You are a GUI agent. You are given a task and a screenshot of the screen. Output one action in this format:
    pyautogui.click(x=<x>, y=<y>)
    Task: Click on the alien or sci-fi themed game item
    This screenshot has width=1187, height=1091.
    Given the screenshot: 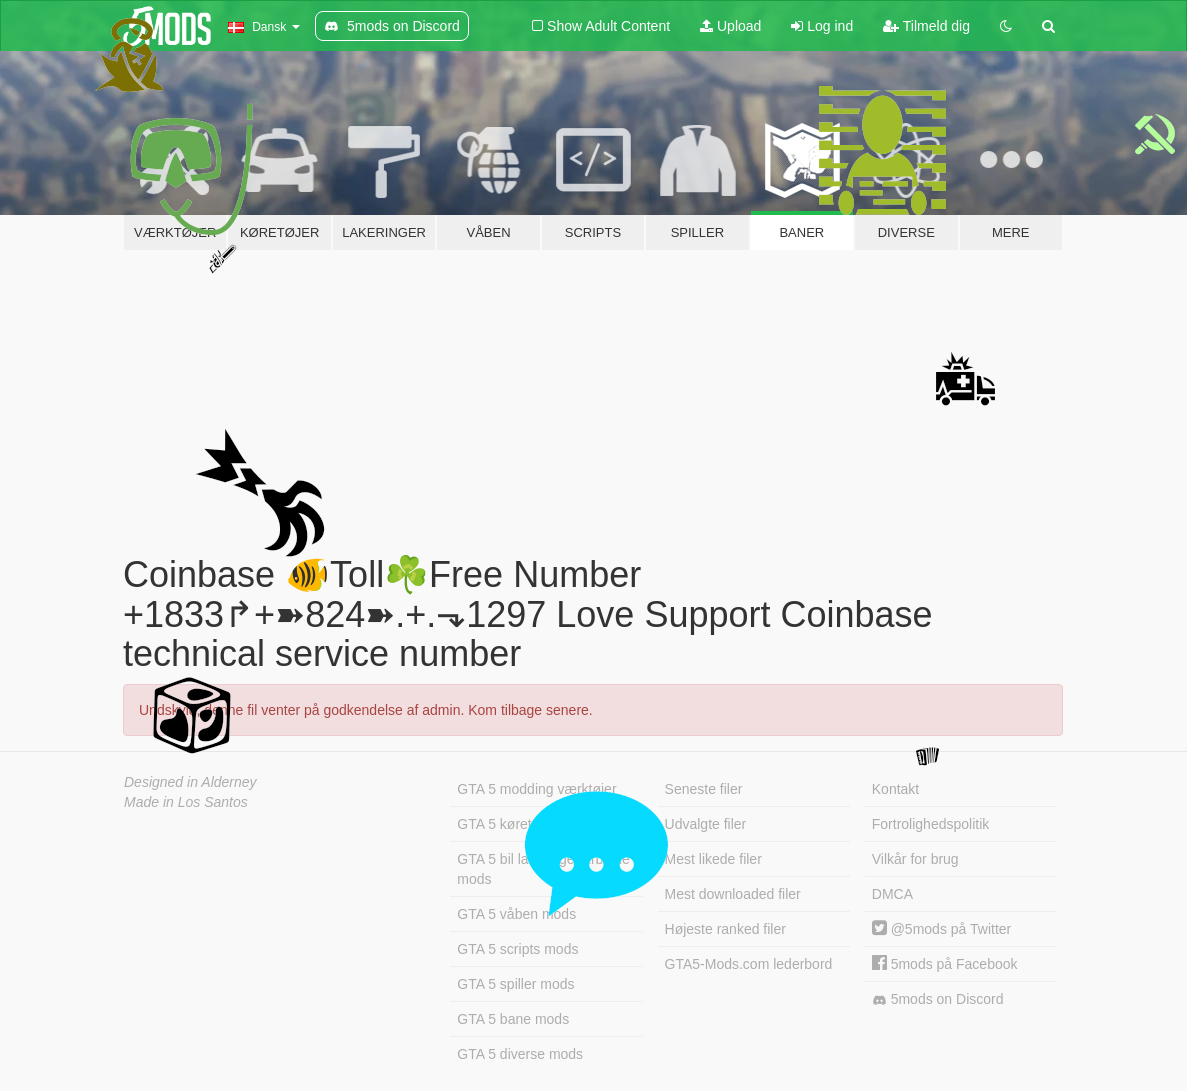 What is the action you would take?
    pyautogui.click(x=129, y=55)
    